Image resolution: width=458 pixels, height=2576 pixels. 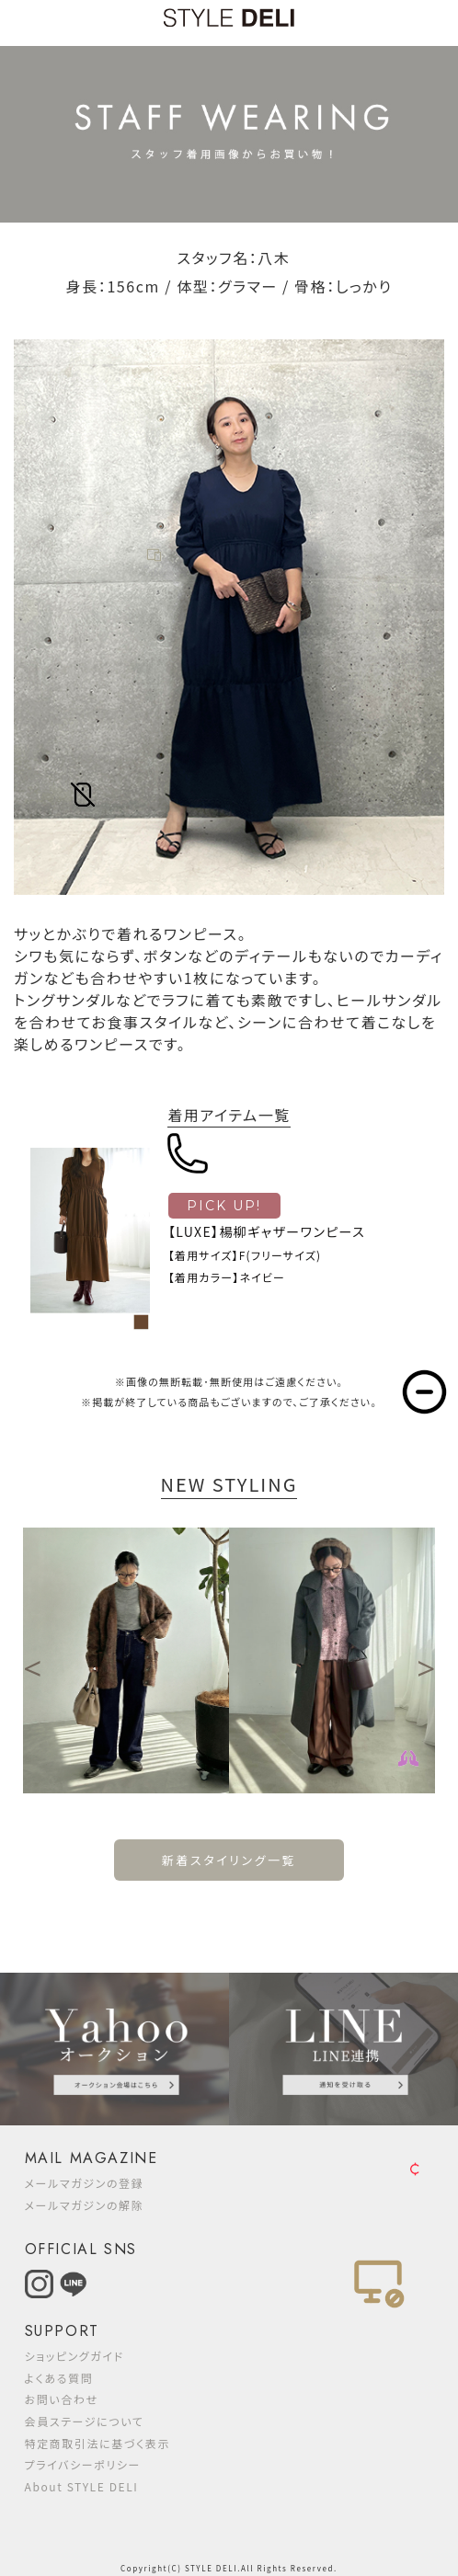 I want to click on mouse input disabled or disconnected, so click(x=83, y=795).